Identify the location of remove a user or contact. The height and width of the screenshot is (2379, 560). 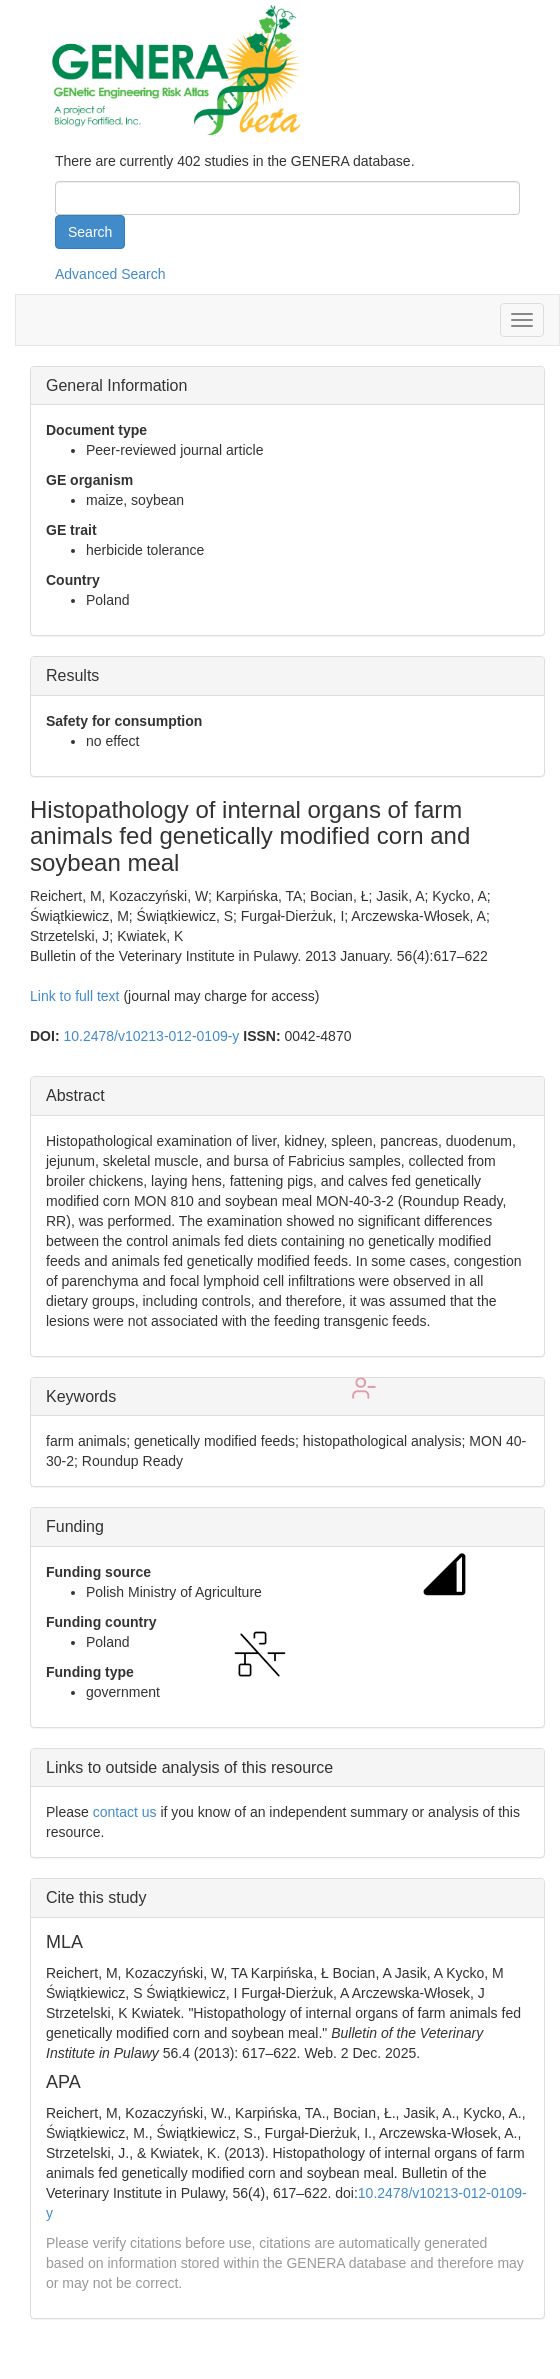
(364, 1388).